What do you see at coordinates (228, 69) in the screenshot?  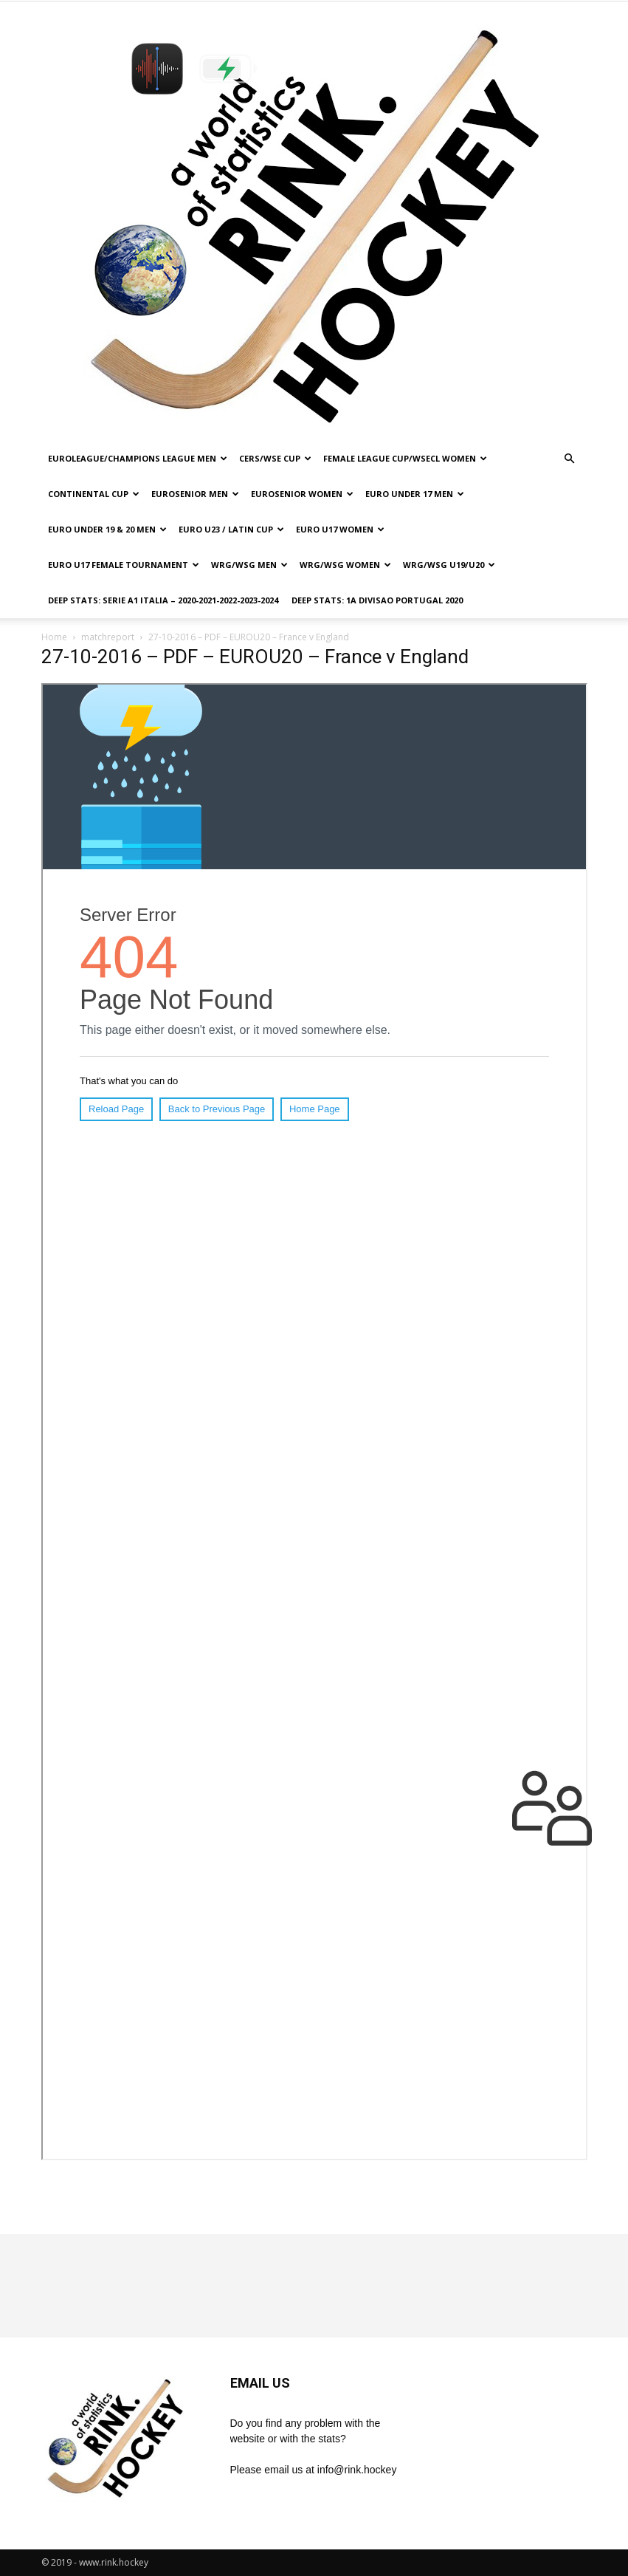 I see `indicates battery is charging at 80% capacity` at bounding box center [228, 69].